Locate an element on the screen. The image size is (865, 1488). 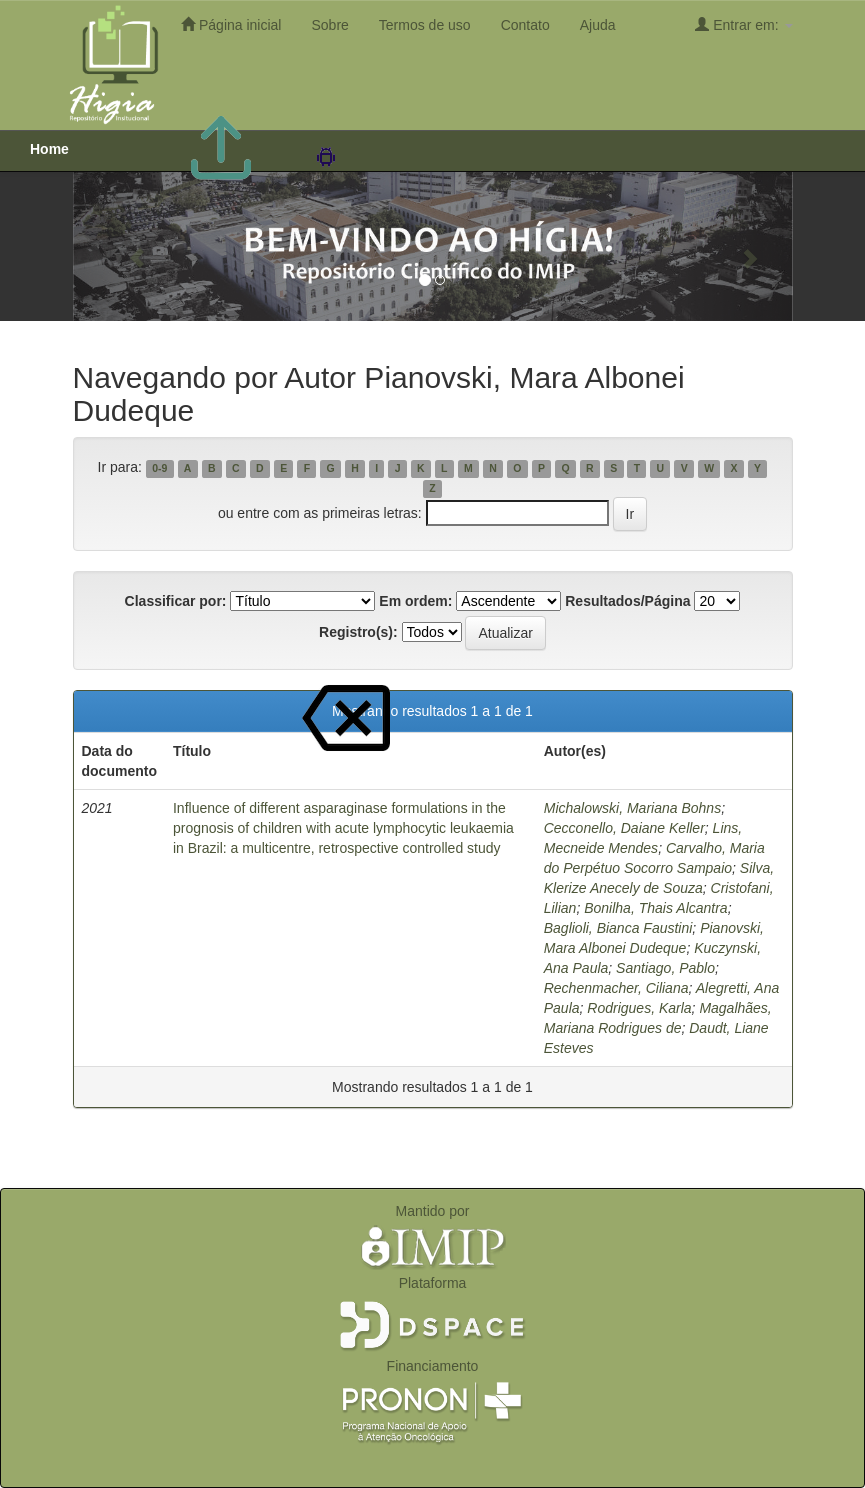
upload a file or document is located at coordinates (221, 146).